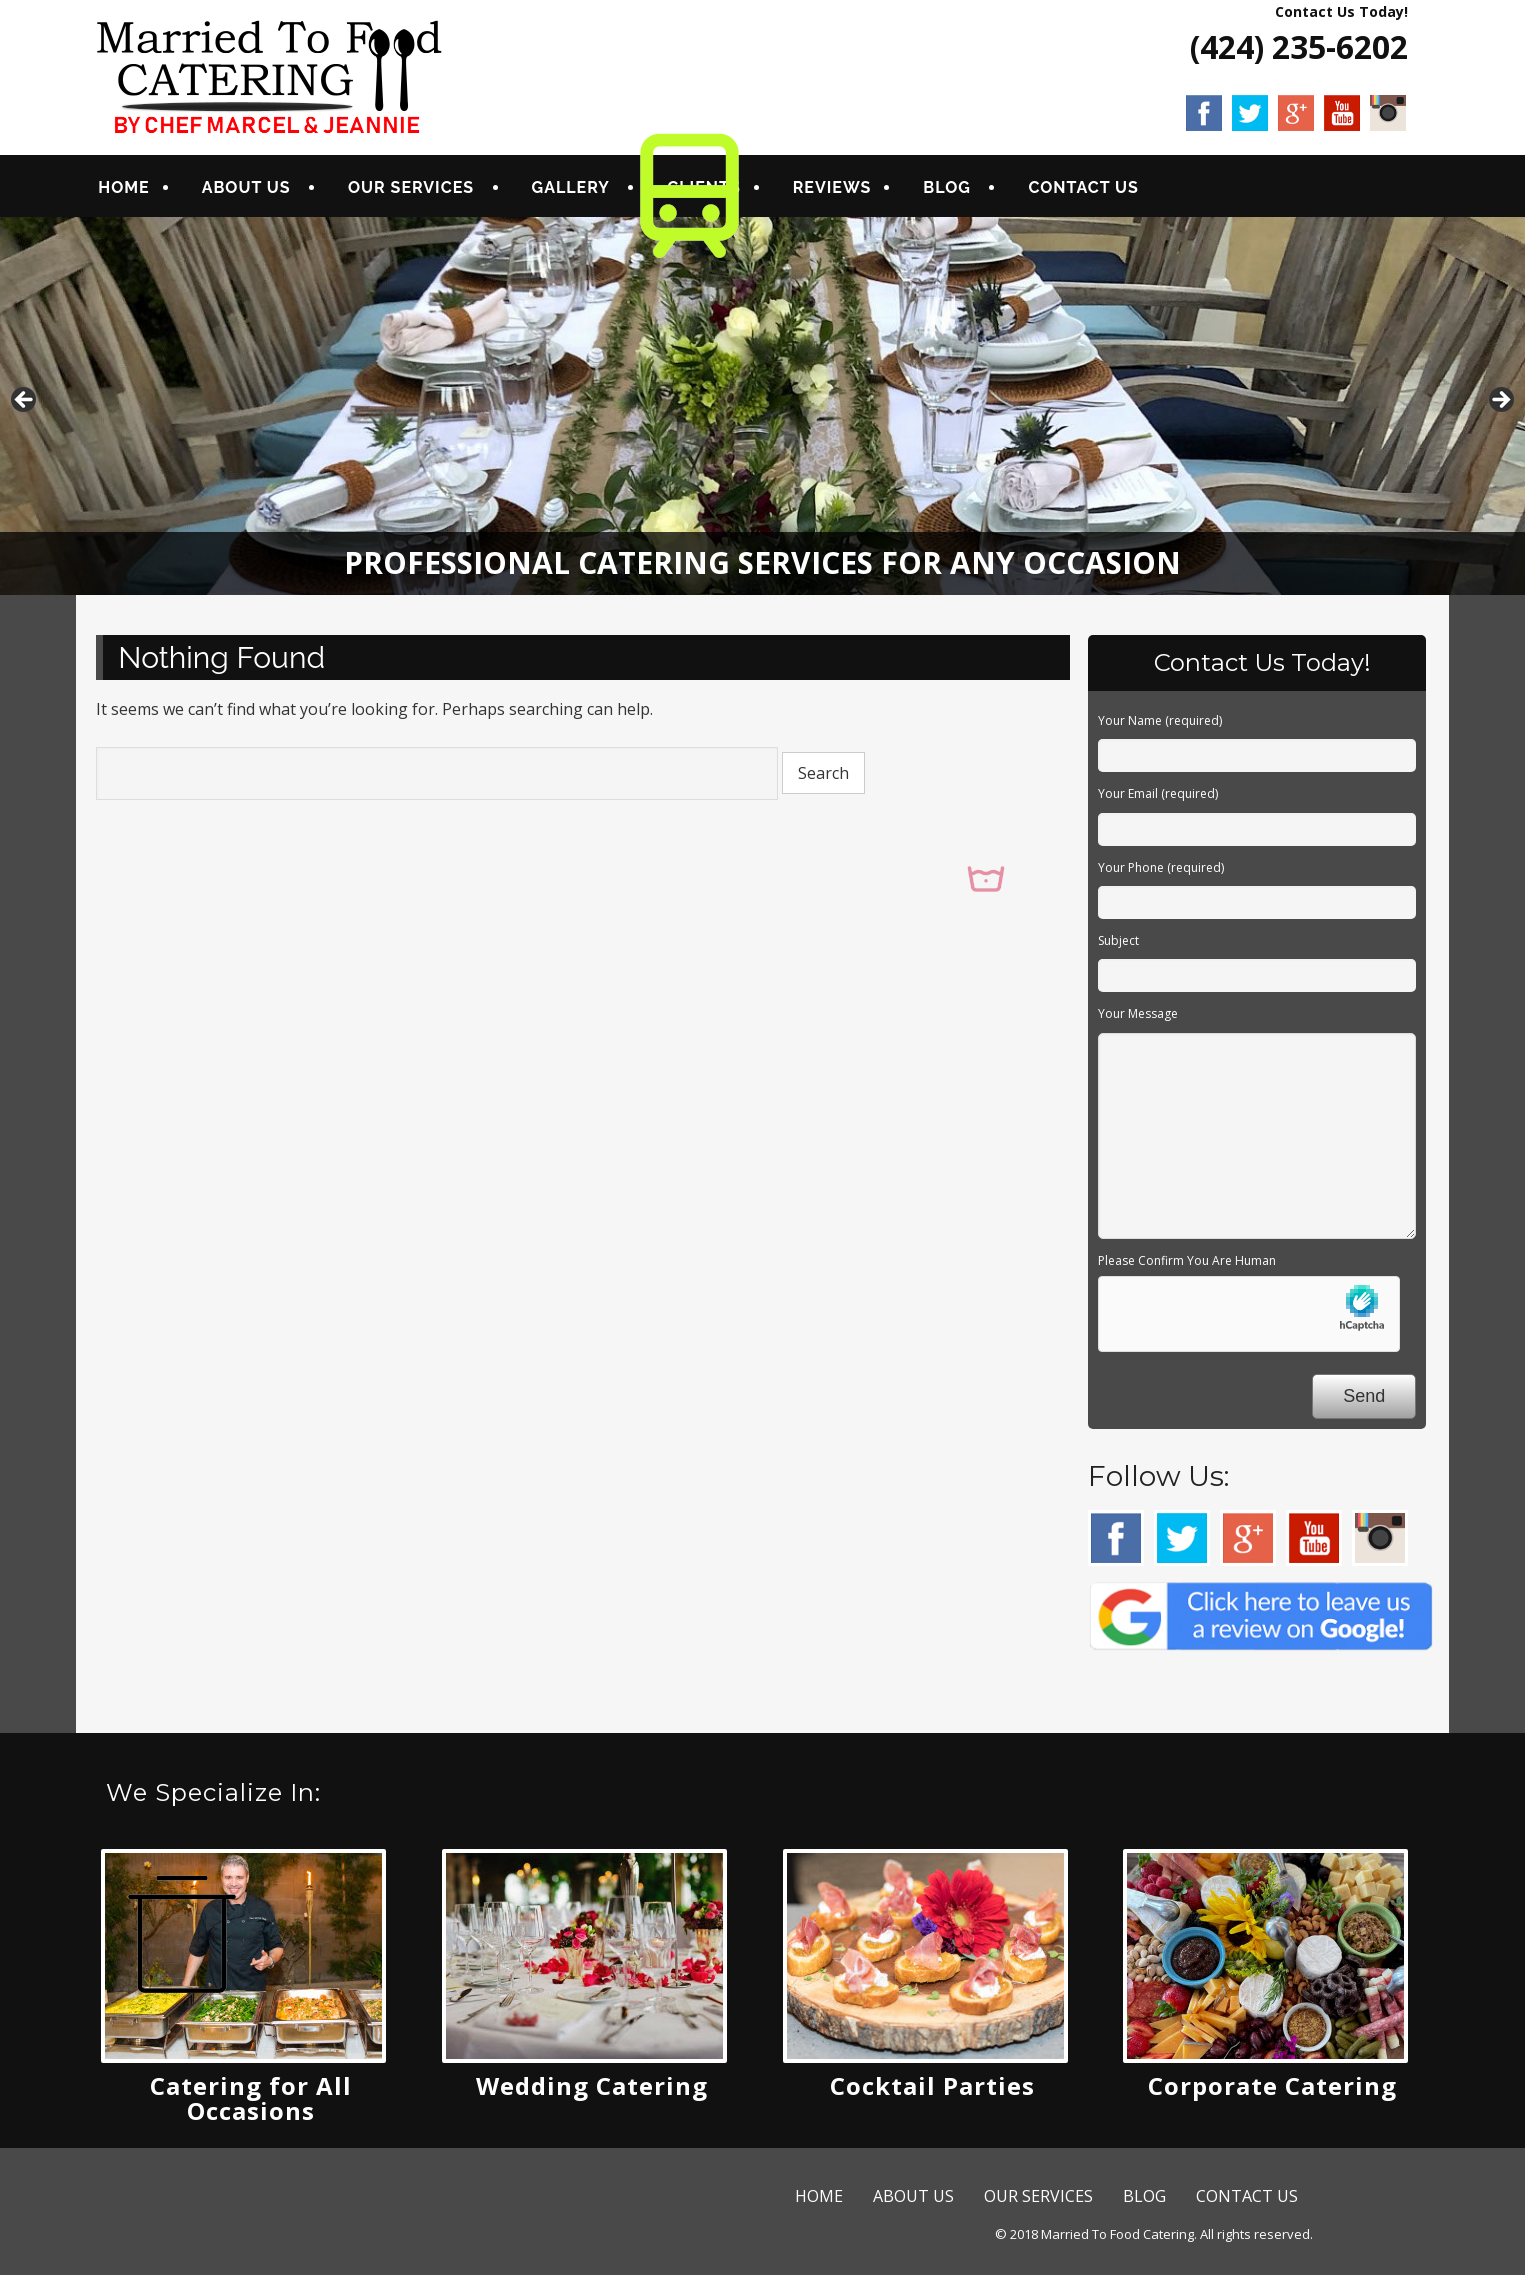 This screenshot has height=2275, width=1525. Describe the element at coordinates (986, 879) in the screenshot. I see `indicates cold wash setting for laundry` at that location.